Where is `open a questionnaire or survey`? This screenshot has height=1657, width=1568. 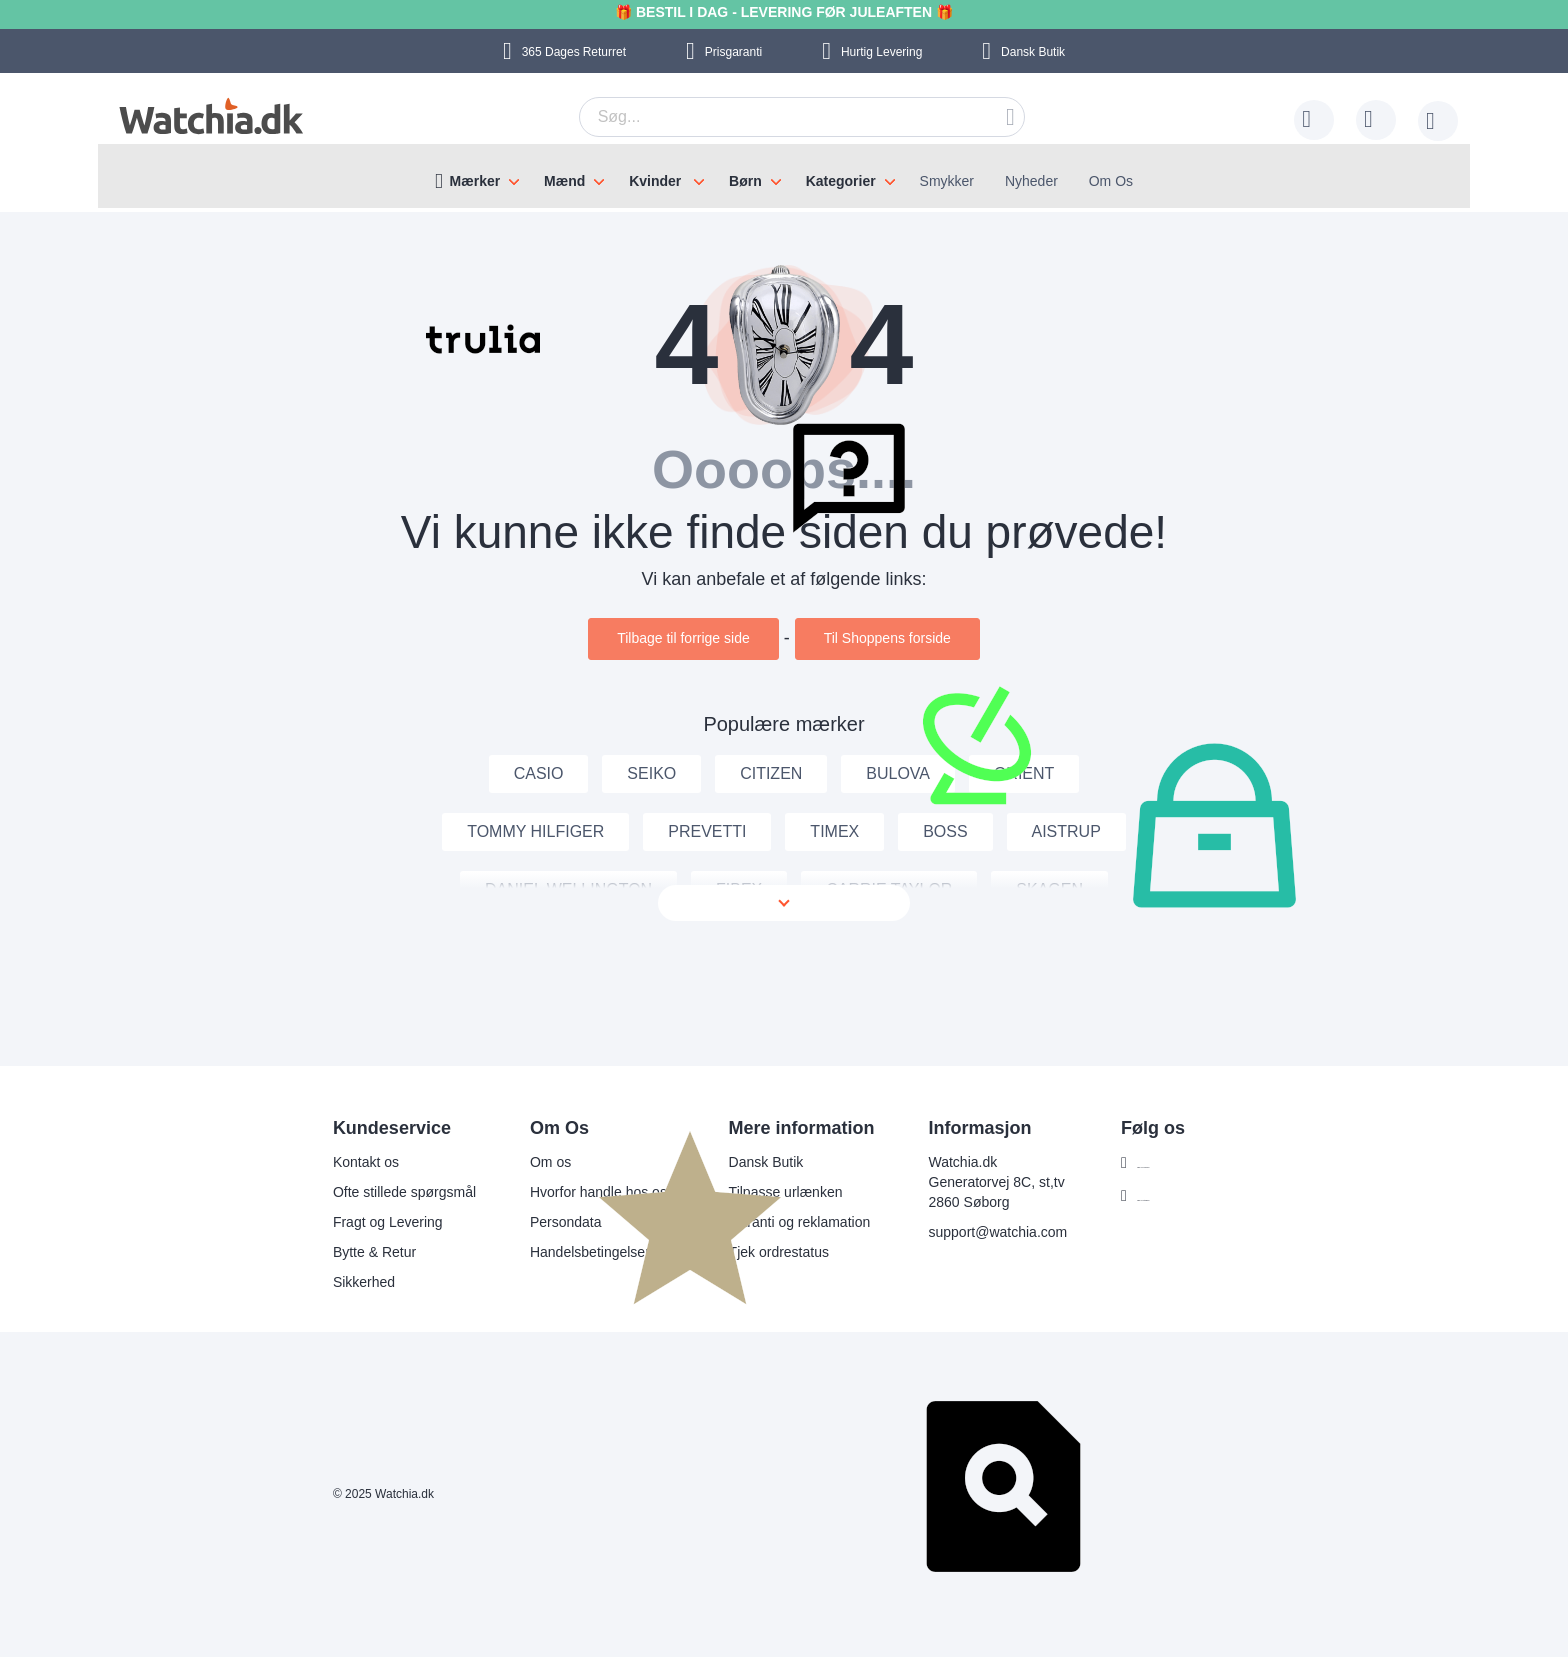
open a questionnaire or survey is located at coordinates (849, 474).